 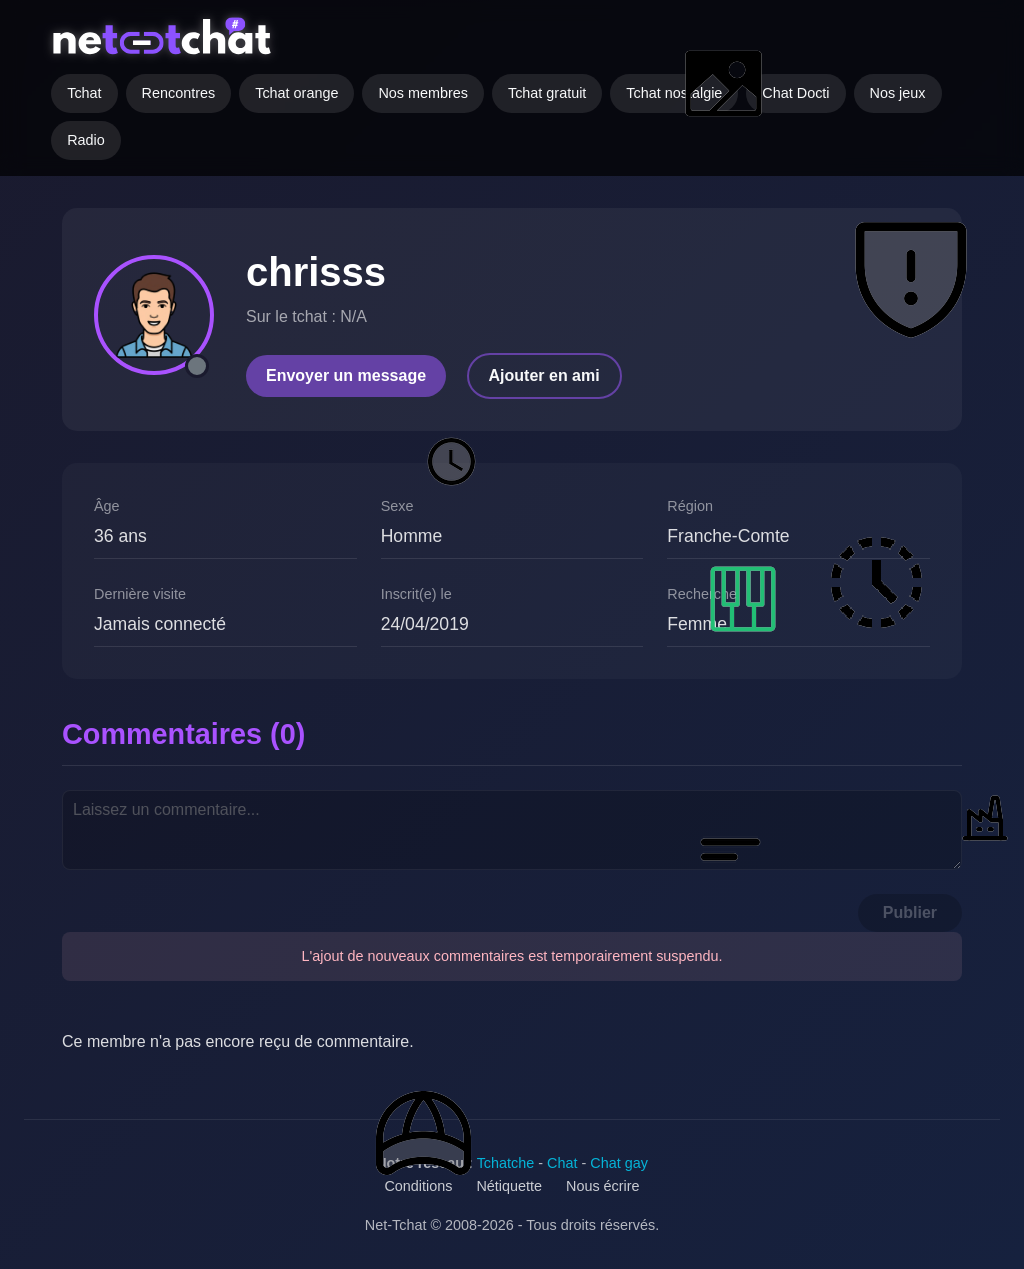 What do you see at coordinates (730, 849) in the screenshot?
I see `indicates a short text input field` at bounding box center [730, 849].